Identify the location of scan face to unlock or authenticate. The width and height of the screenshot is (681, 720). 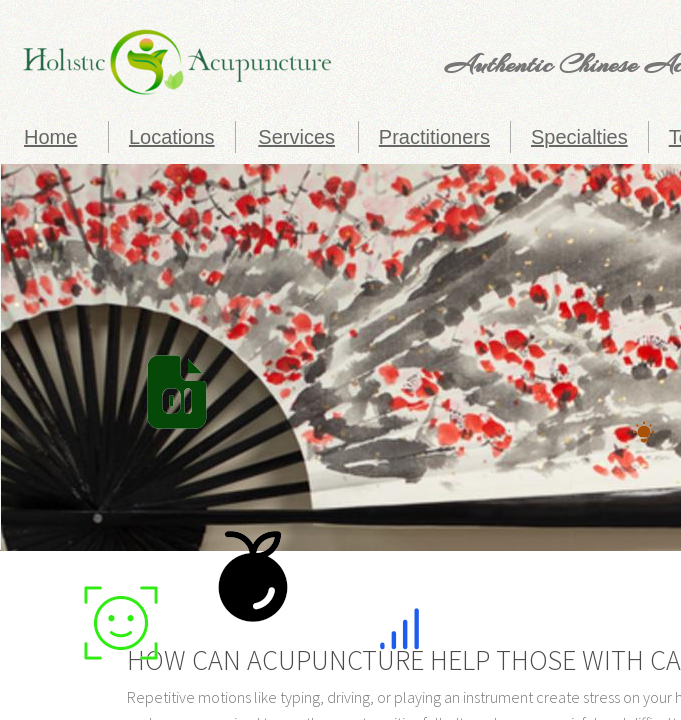
(121, 623).